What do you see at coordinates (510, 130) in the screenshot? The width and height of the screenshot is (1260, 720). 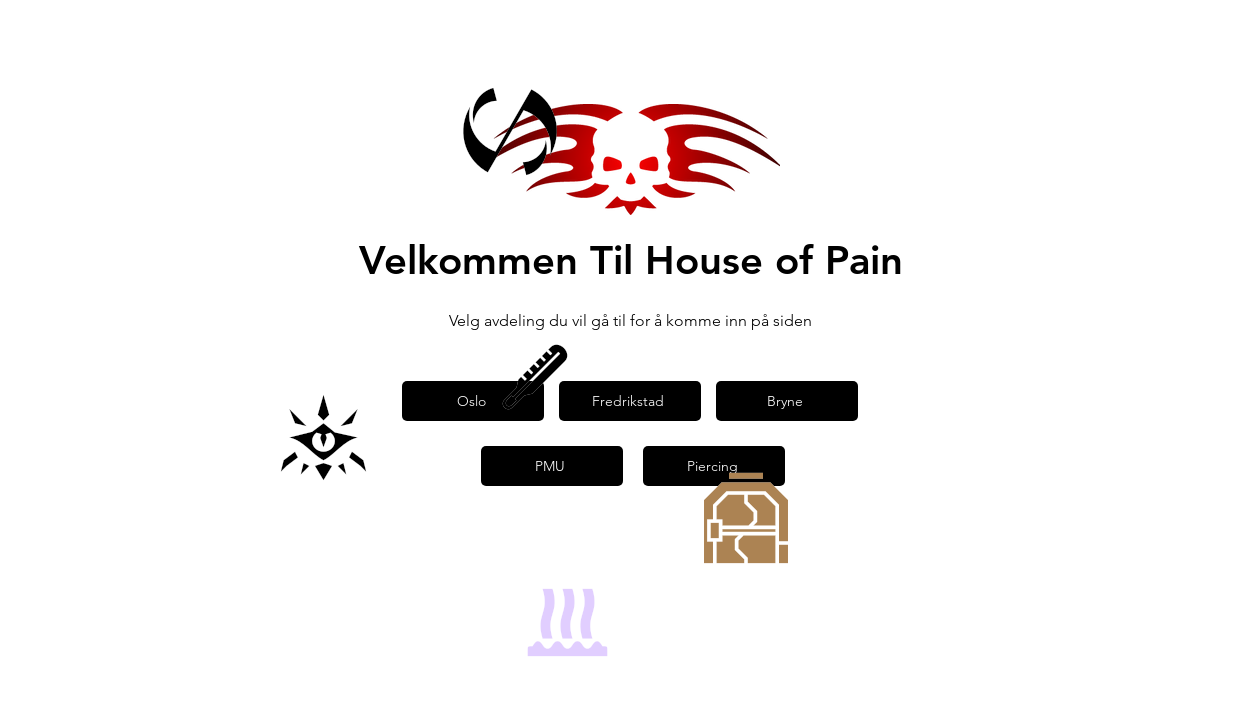 I see `loading or processing in progress` at bounding box center [510, 130].